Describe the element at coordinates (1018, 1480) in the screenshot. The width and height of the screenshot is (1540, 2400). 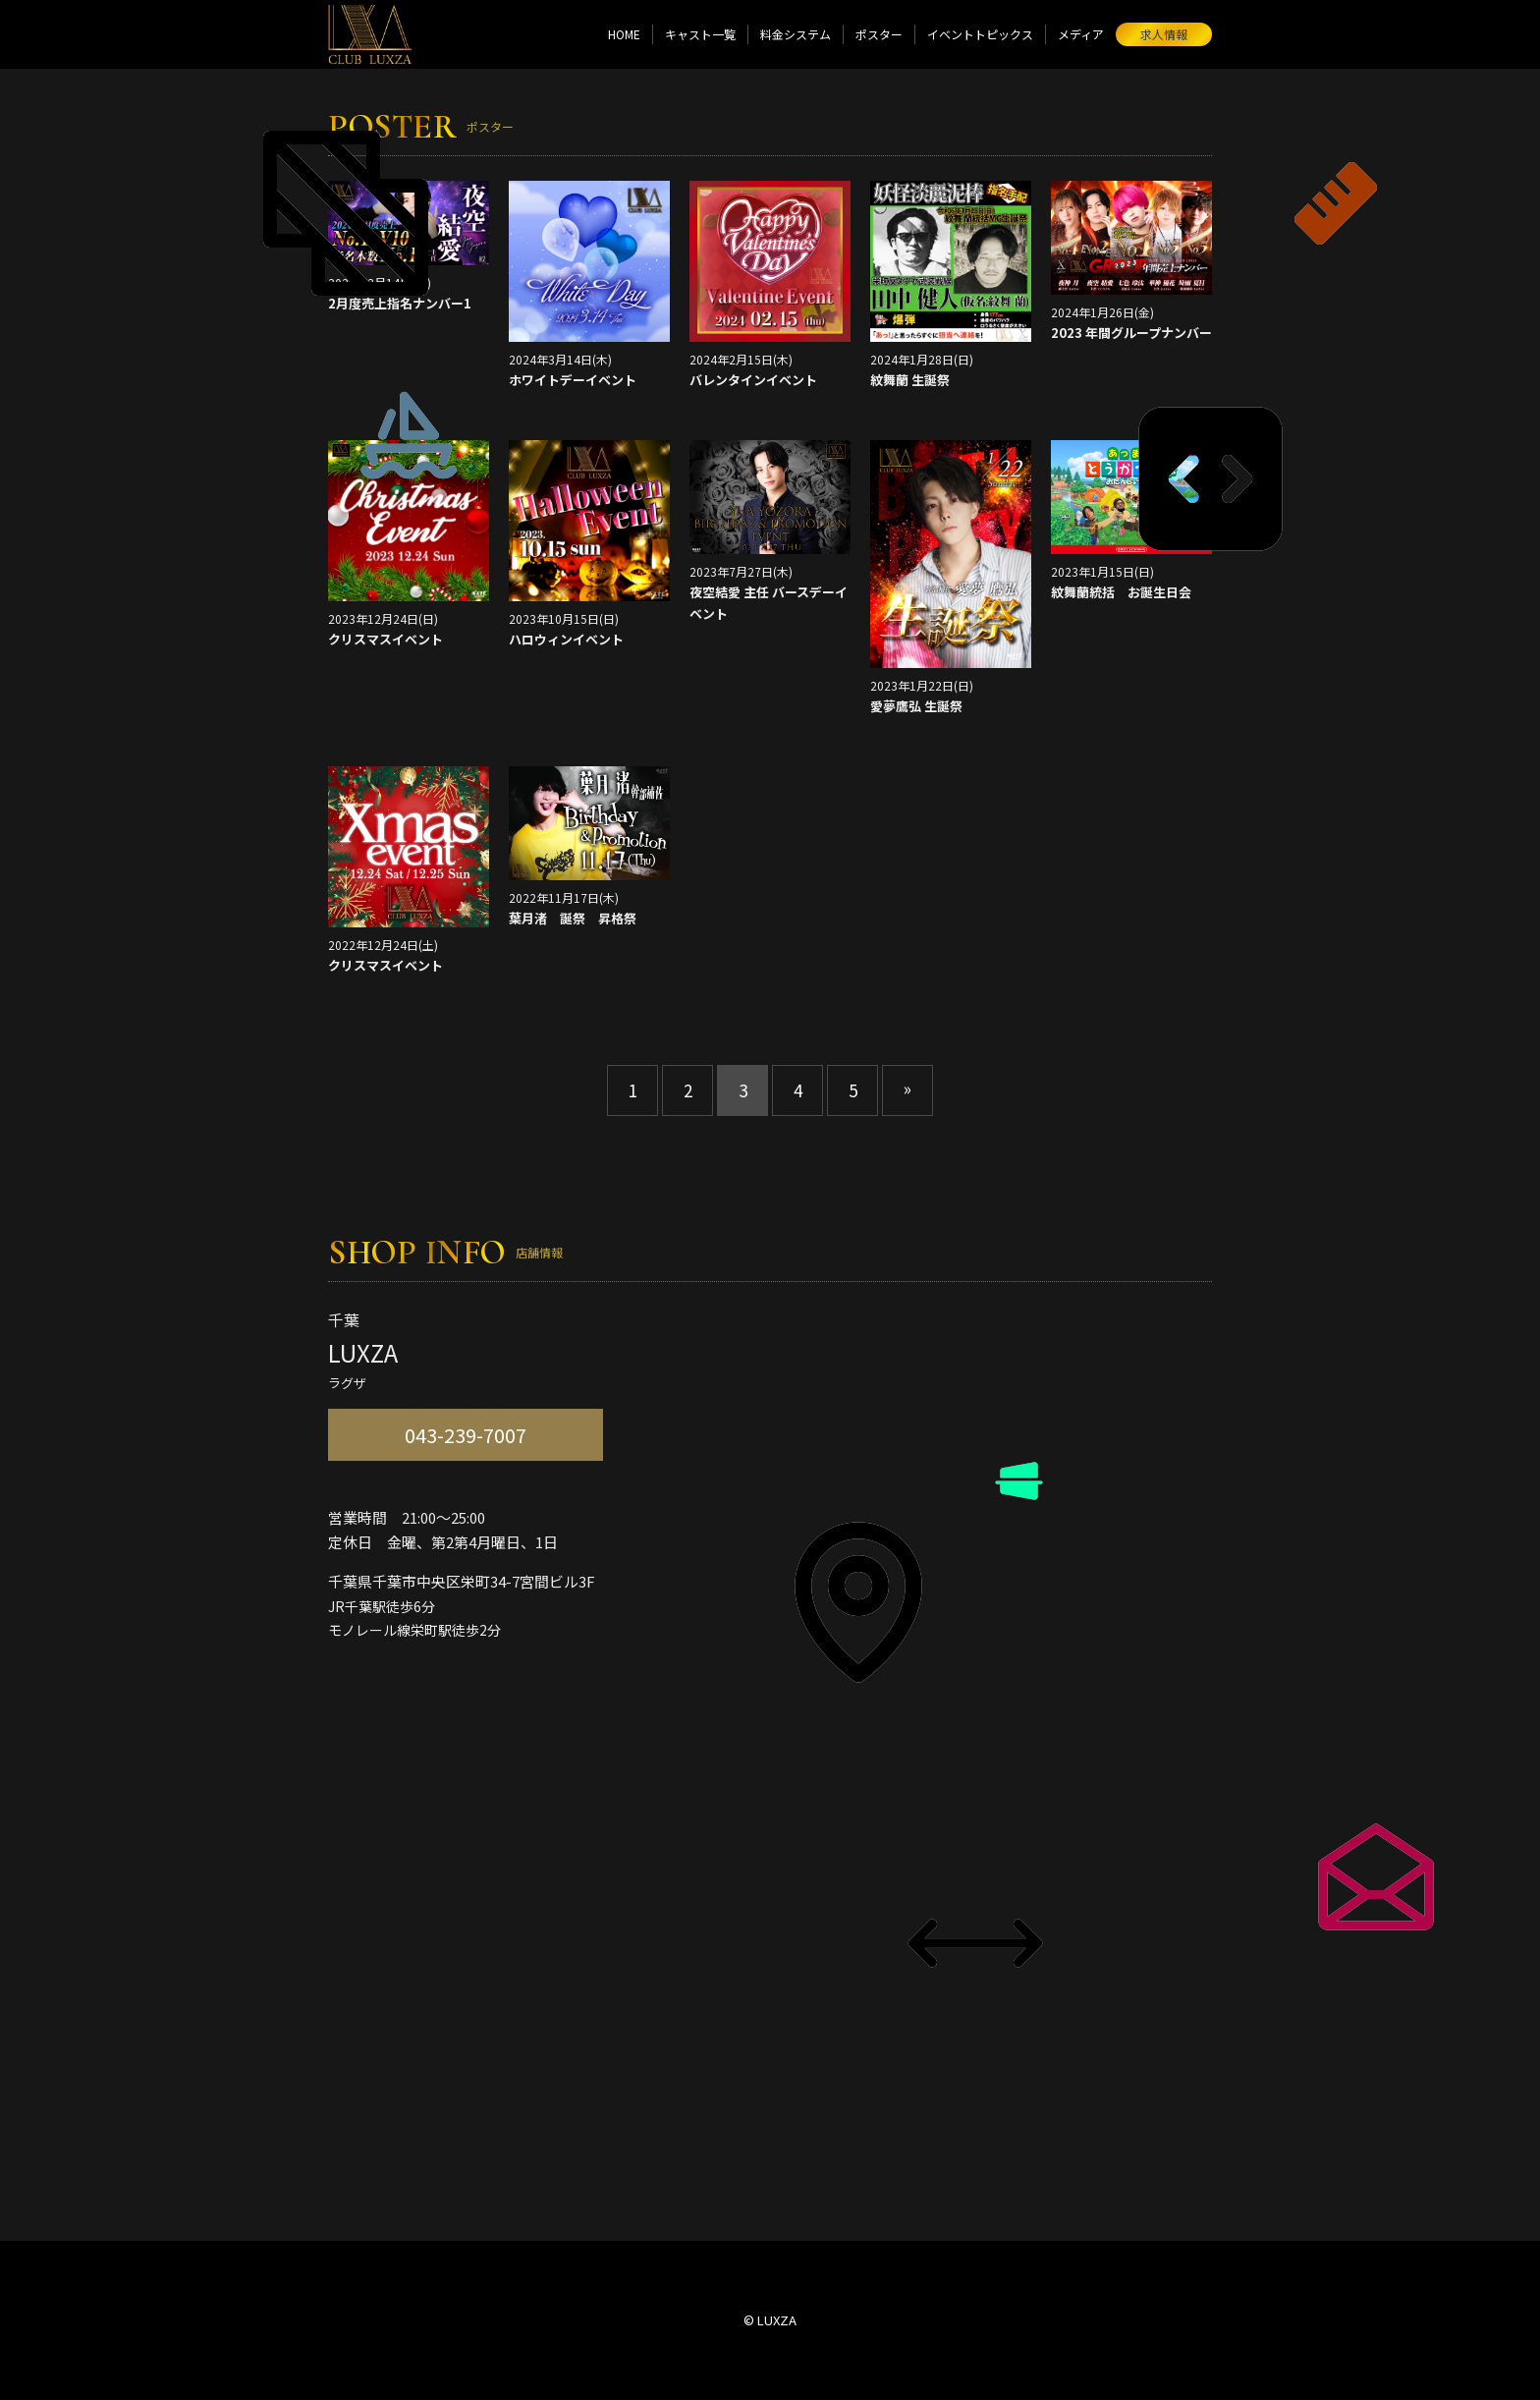
I see `toggle perspective view mode` at that location.